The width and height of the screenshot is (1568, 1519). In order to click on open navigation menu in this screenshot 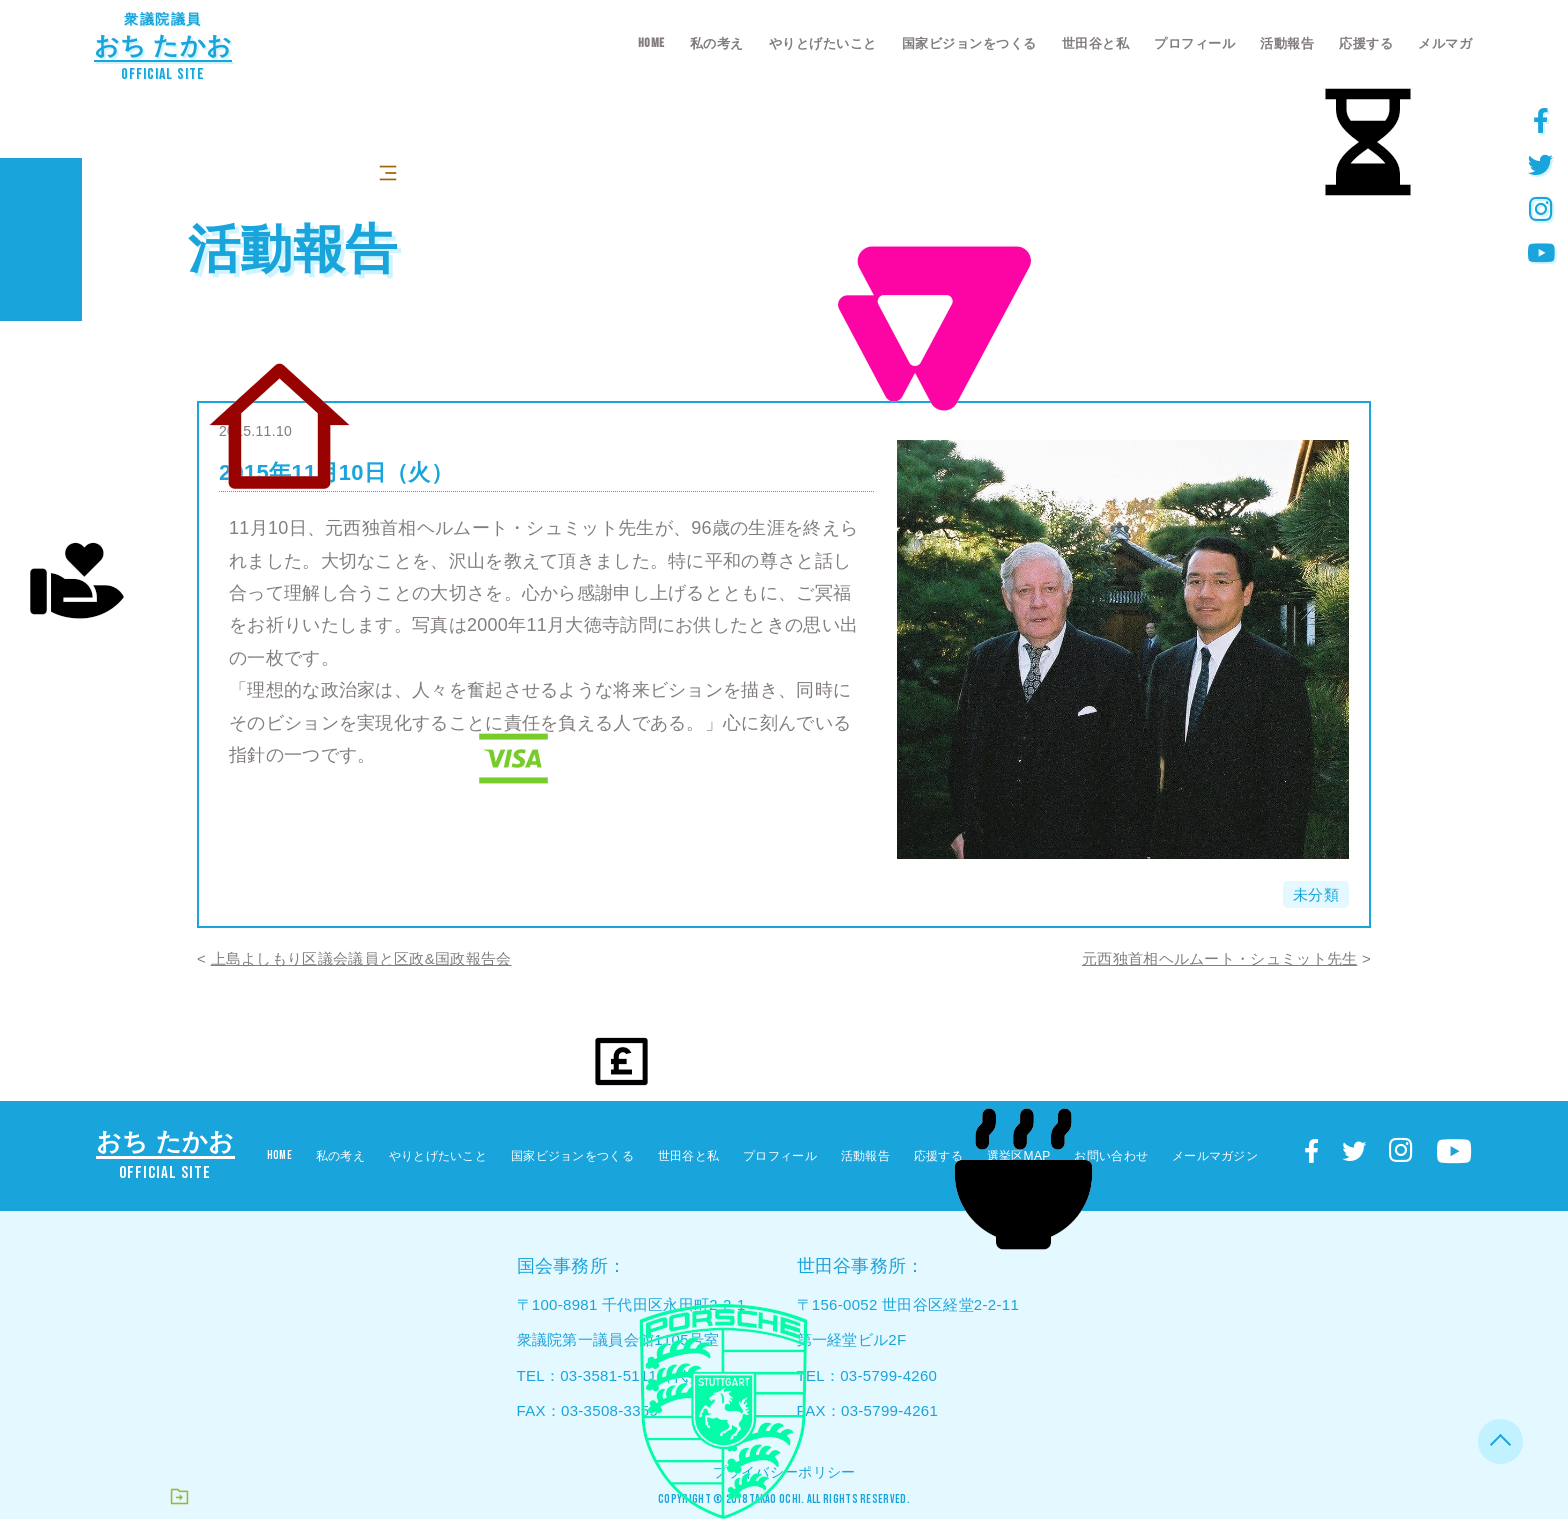, I will do `click(388, 173)`.